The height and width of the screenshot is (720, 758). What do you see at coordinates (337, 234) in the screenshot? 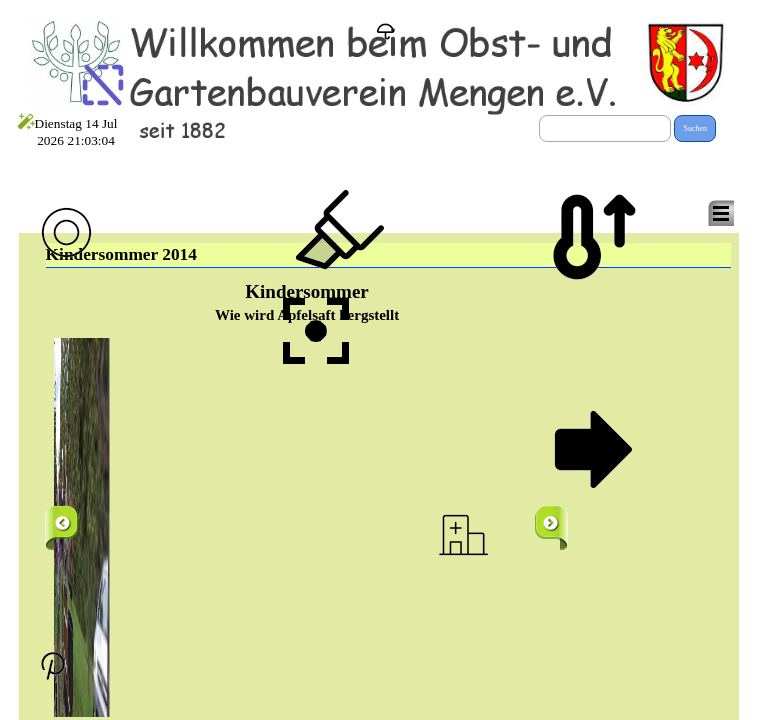
I see `highlight or mark selected text` at bounding box center [337, 234].